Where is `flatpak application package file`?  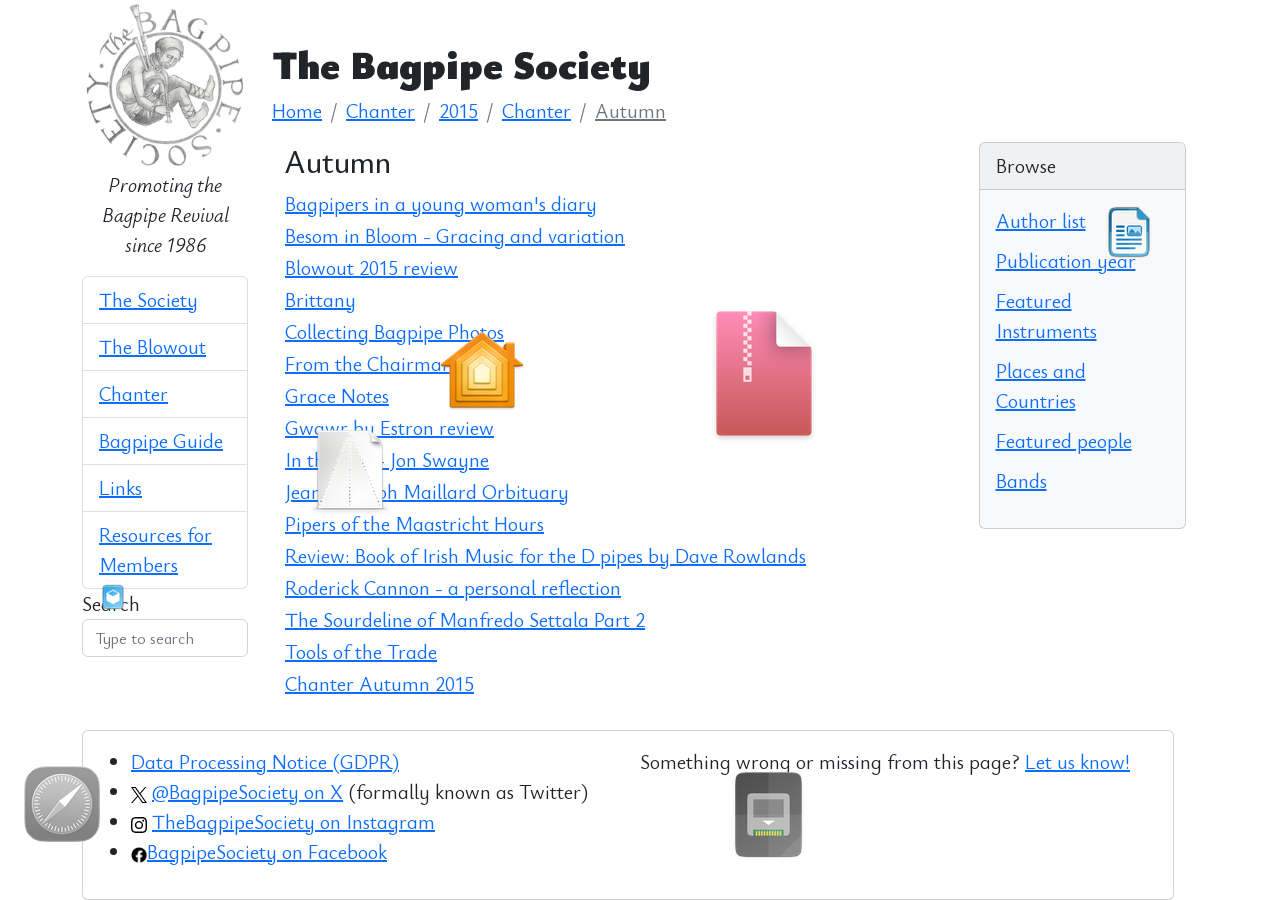 flatpak application package file is located at coordinates (113, 597).